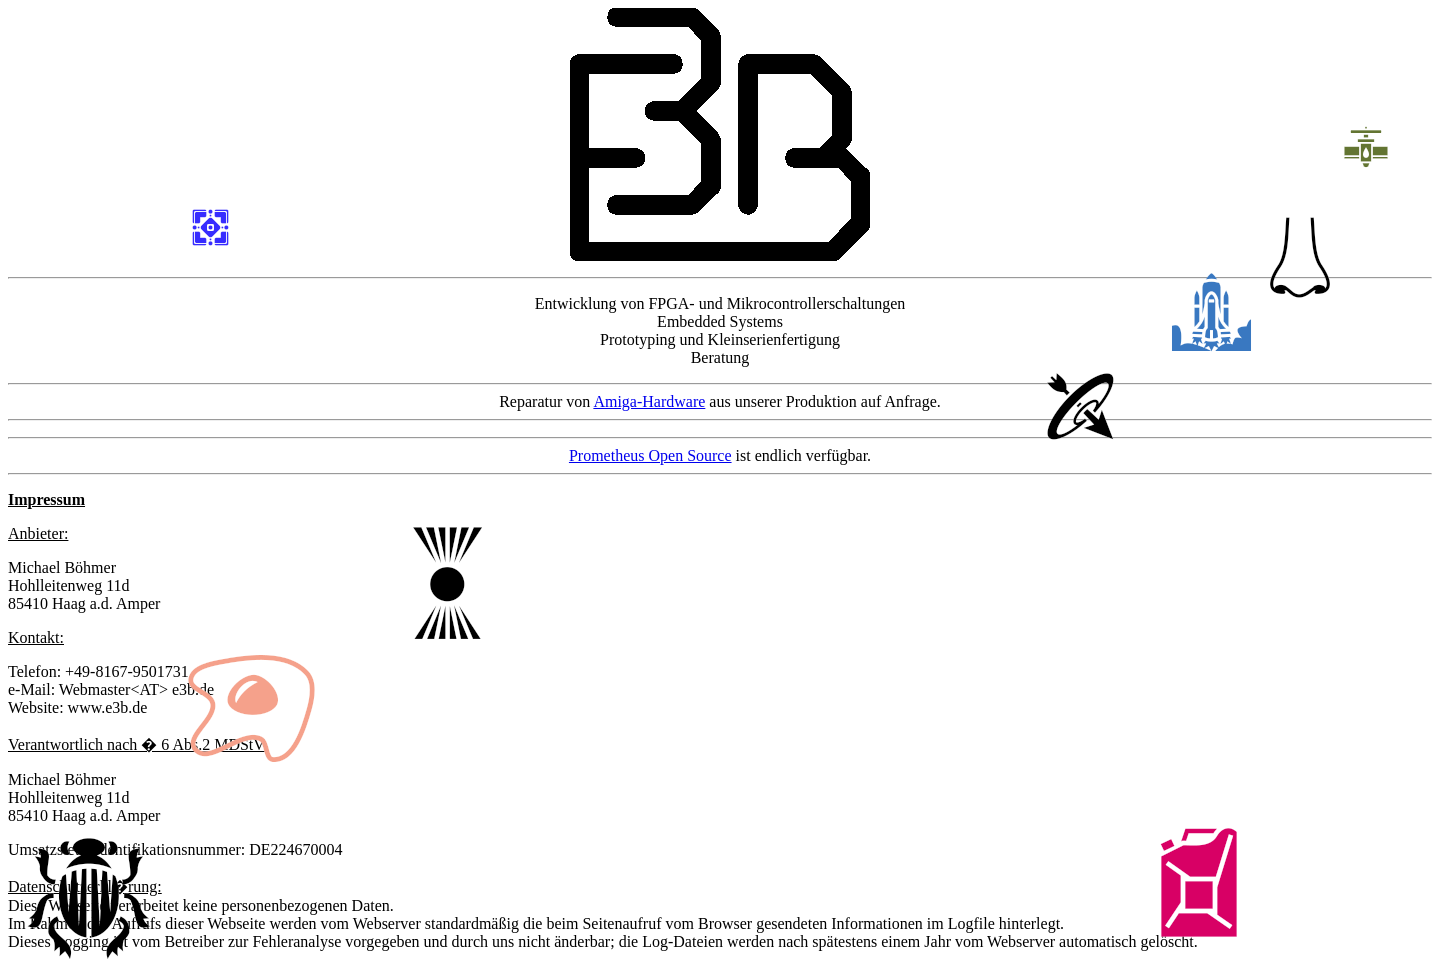  I want to click on fuel or gas container item in game inventory, so click(1199, 879).